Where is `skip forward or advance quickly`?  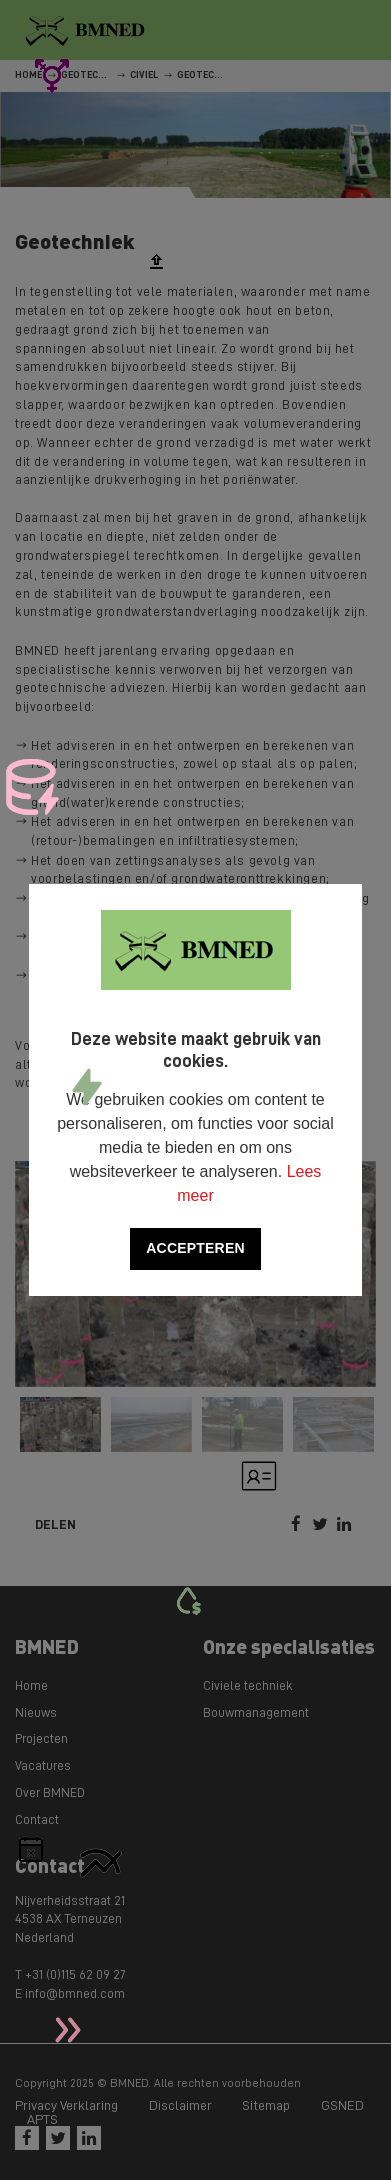
skip forward or advance quickly is located at coordinates (68, 2030).